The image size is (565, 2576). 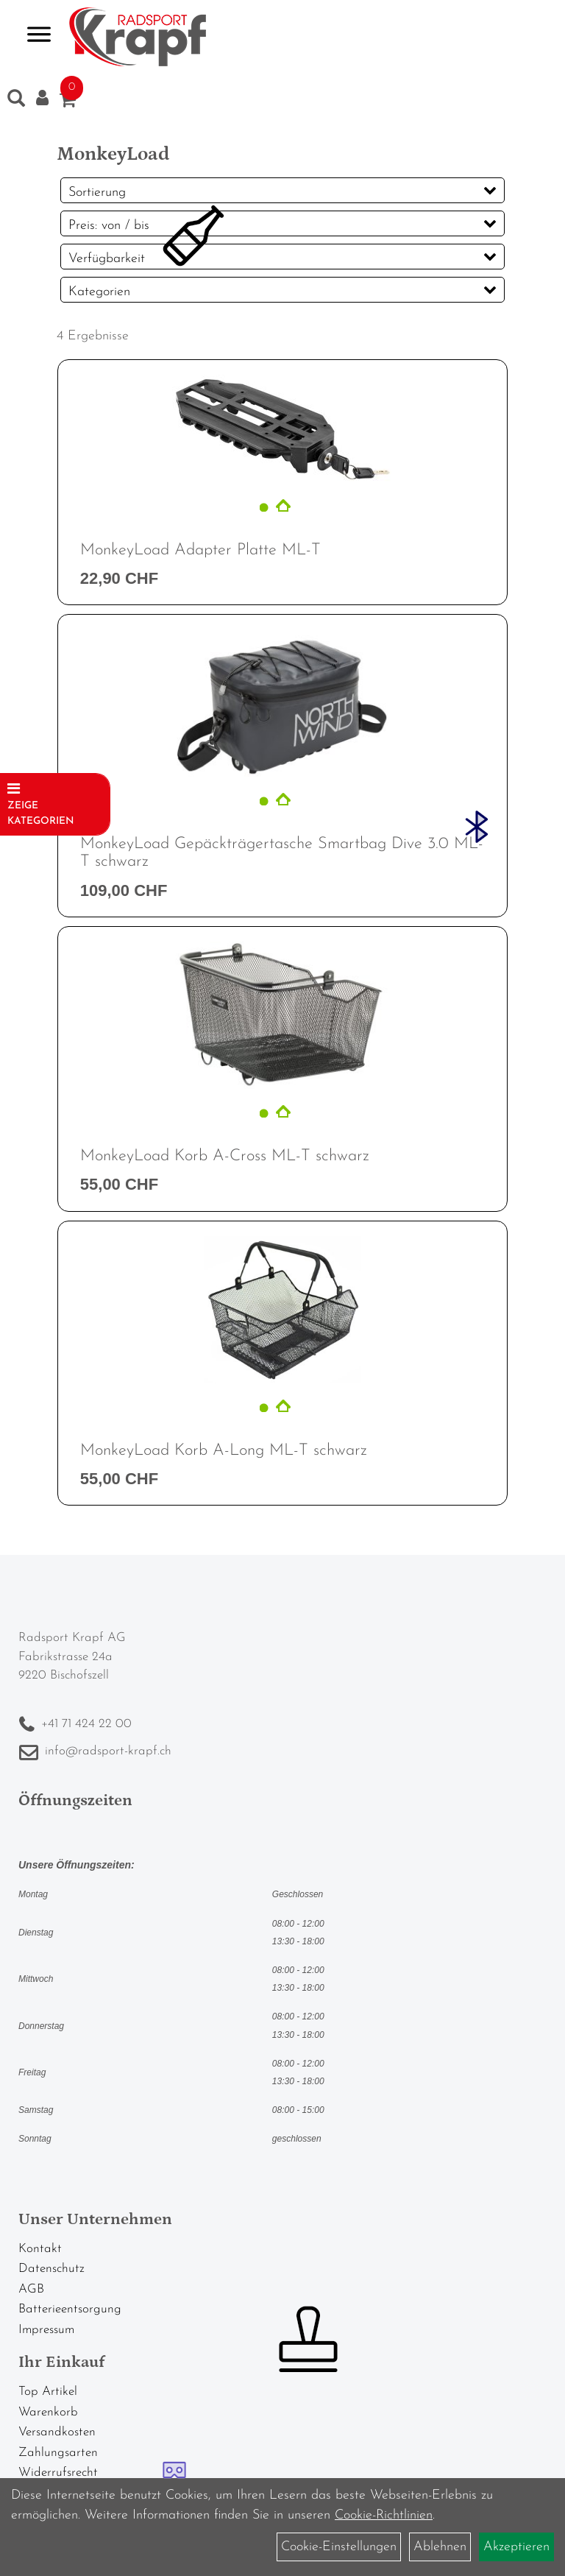 What do you see at coordinates (308, 2340) in the screenshot?
I see `apply a stamp or seal to a document` at bounding box center [308, 2340].